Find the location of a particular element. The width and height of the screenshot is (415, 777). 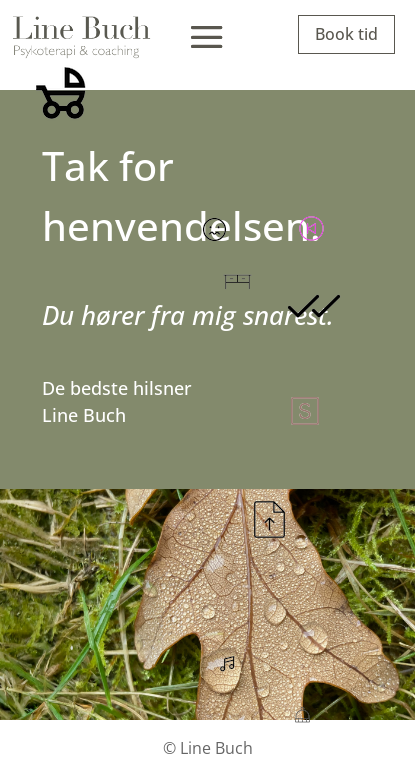

indicates multiple items completed or verified is located at coordinates (314, 307).